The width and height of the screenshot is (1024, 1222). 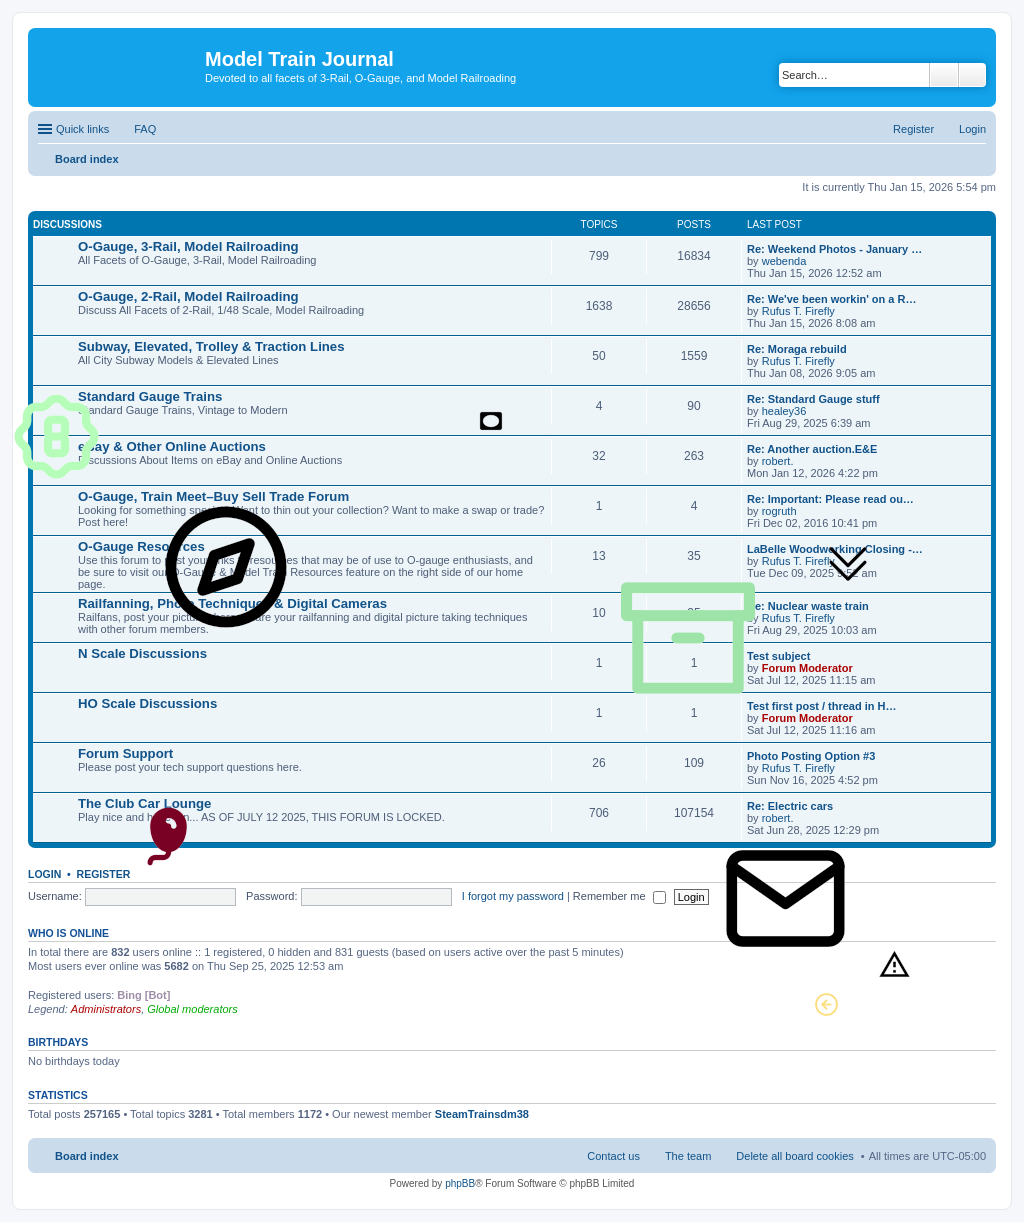 What do you see at coordinates (894, 964) in the screenshot?
I see `indicates a warning or caution state` at bounding box center [894, 964].